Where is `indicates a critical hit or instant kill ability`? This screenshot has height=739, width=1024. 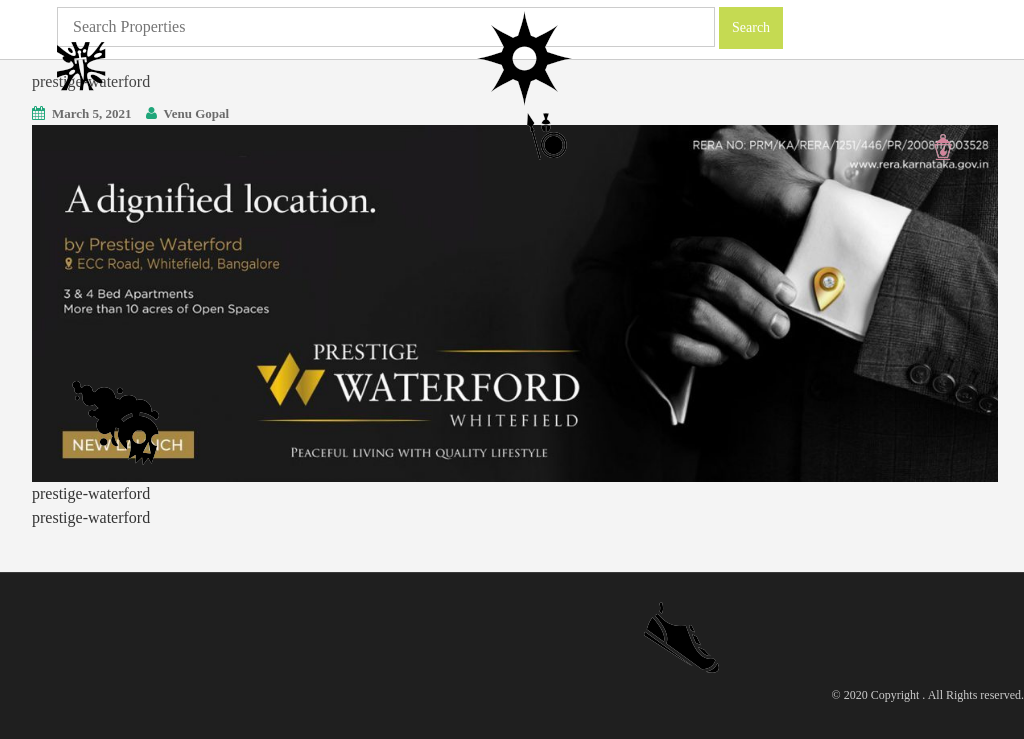 indicates a critical hit or instant kill ability is located at coordinates (116, 424).